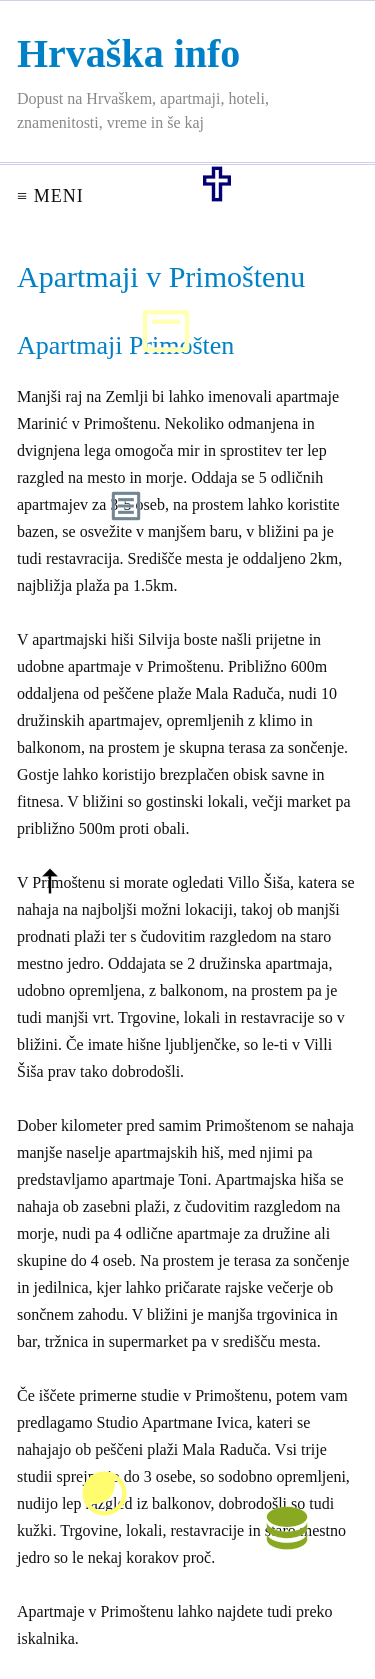 Image resolution: width=375 pixels, height=1679 pixels. I want to click on access database storage, so click(287, 1527).